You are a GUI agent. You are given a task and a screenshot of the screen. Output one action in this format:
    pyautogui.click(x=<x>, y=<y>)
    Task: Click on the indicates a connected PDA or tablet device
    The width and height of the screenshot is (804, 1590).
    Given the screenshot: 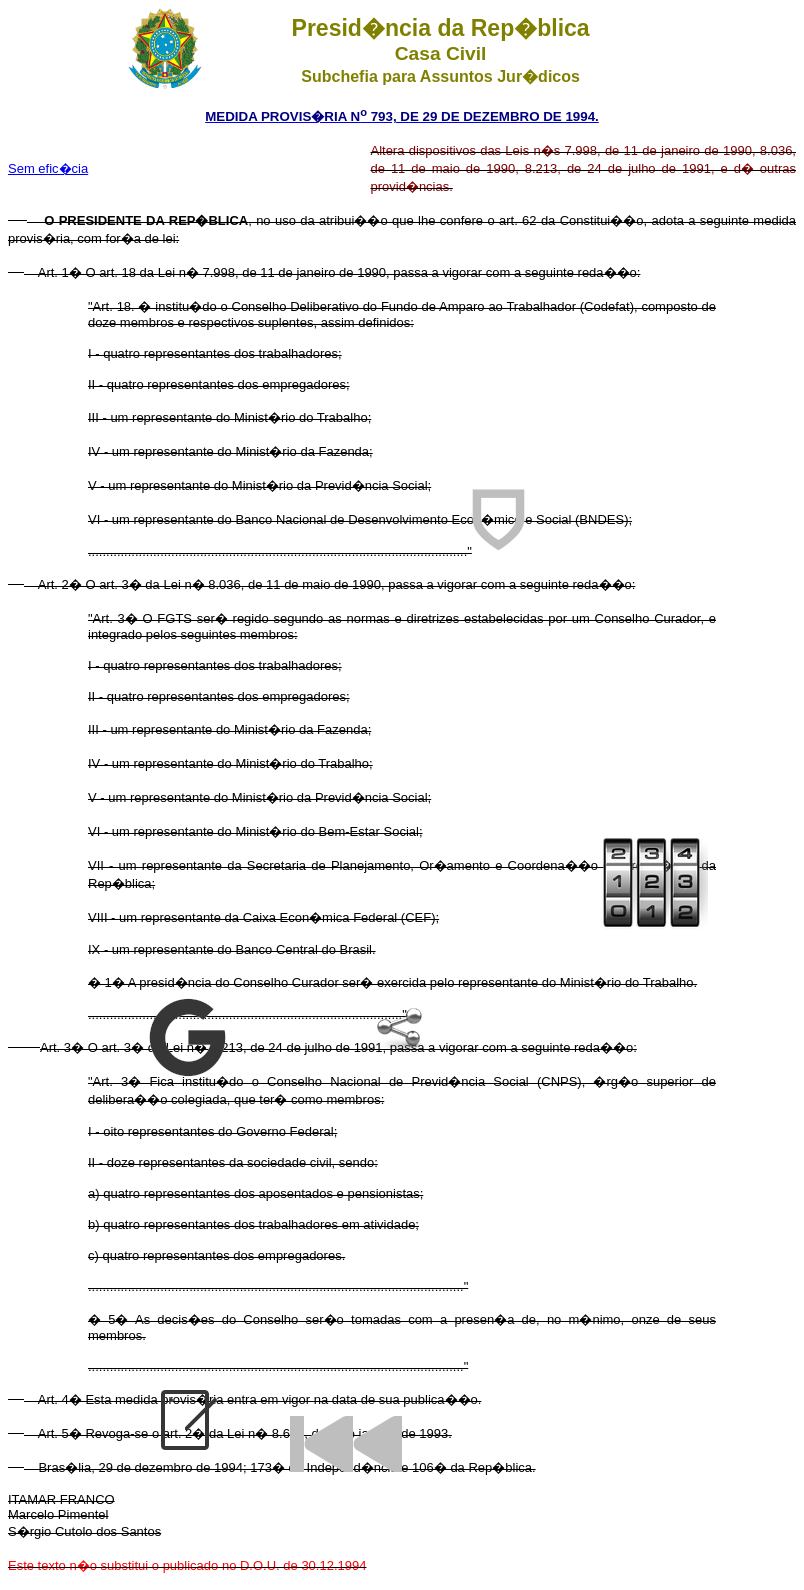 What is the action you would take?
    pyautogui.click(x=185, y=1418)
    